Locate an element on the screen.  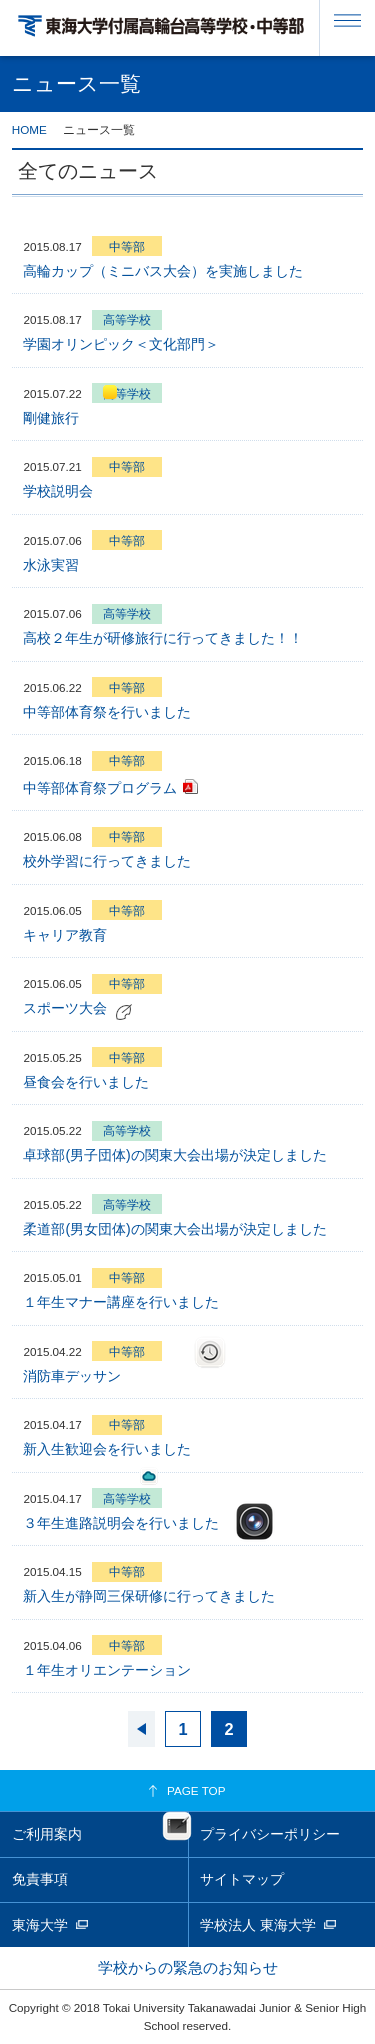
open tablet input settings is located at coordinates (177, 1826).